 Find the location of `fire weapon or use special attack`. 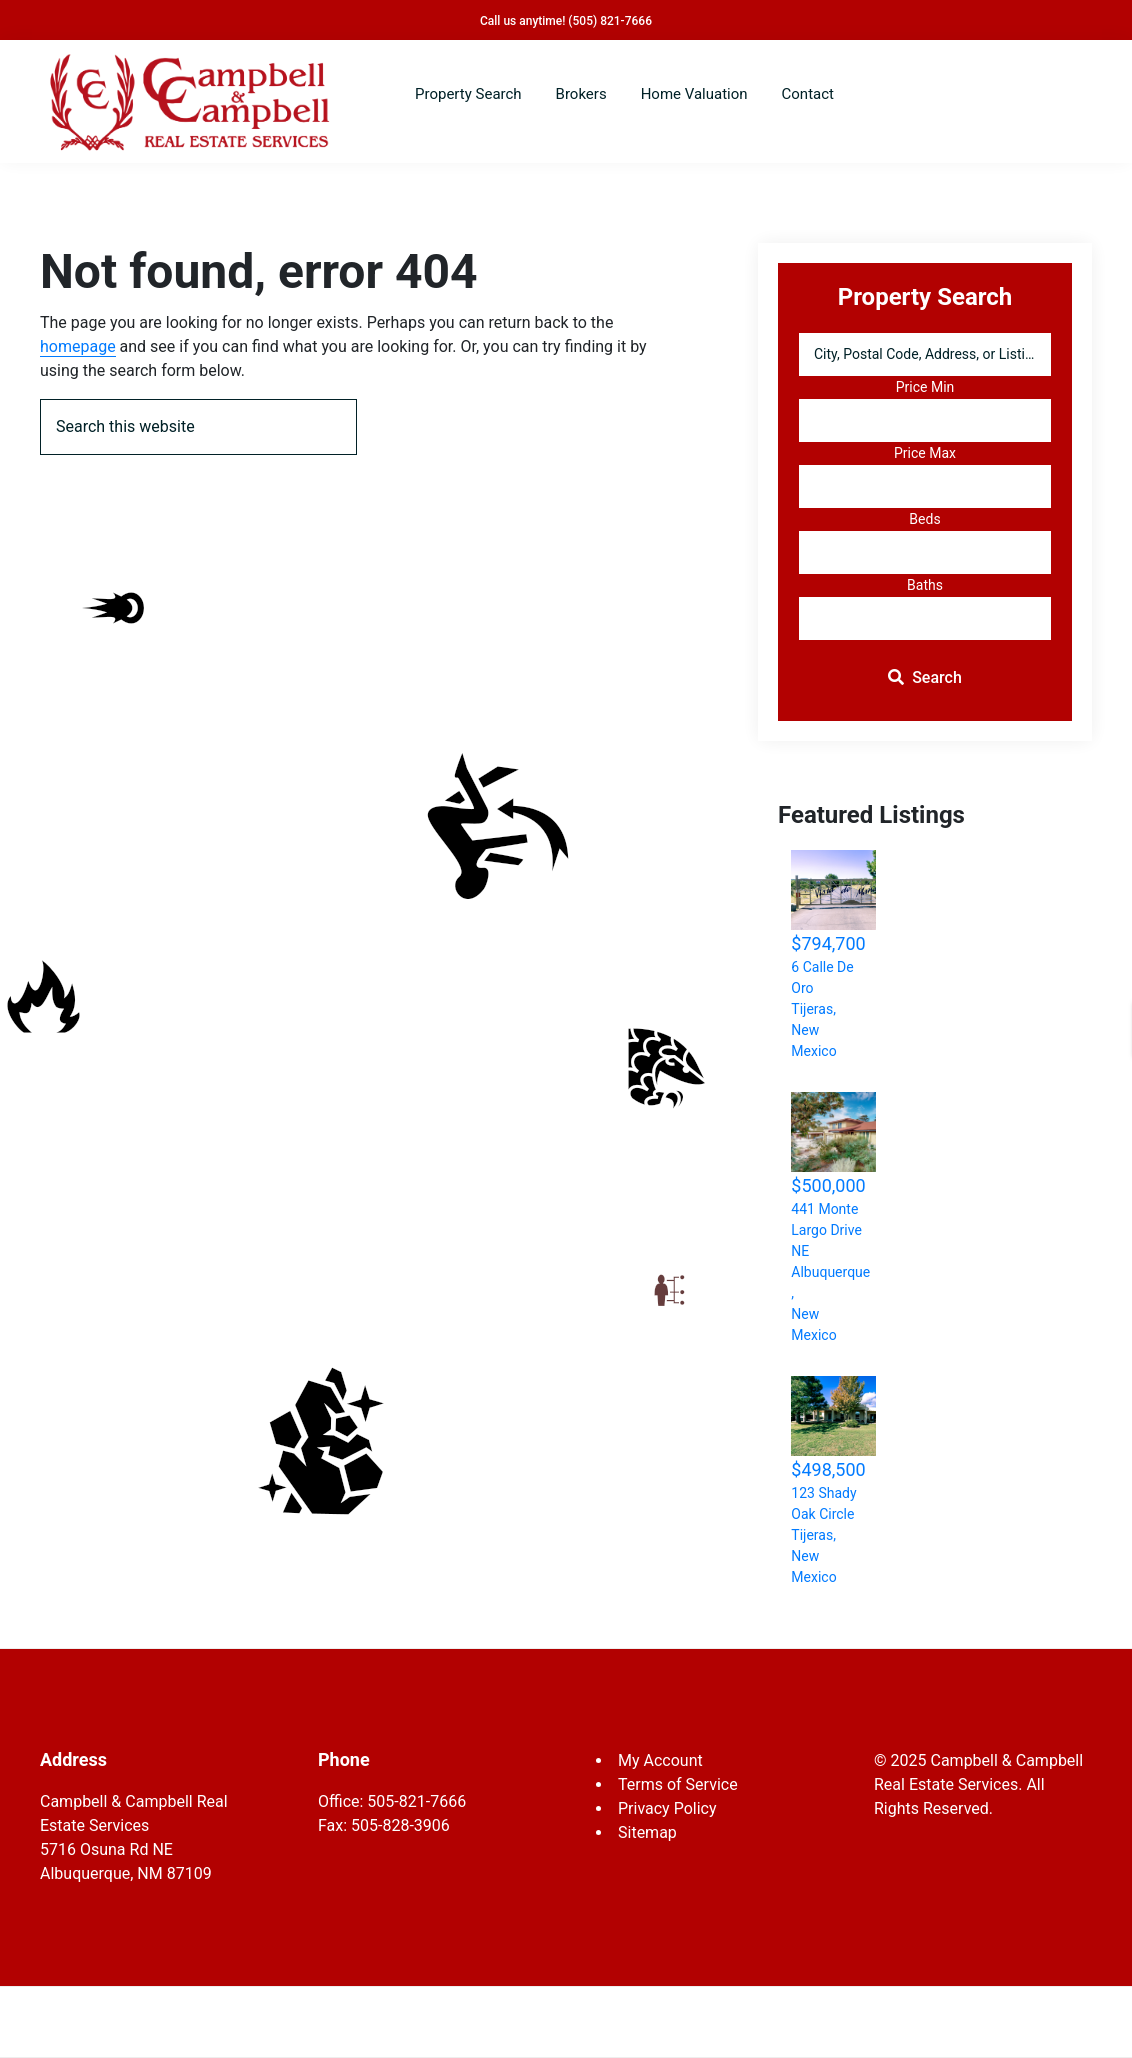

fire weapon or use special attack is located at coordinates (113, 608).